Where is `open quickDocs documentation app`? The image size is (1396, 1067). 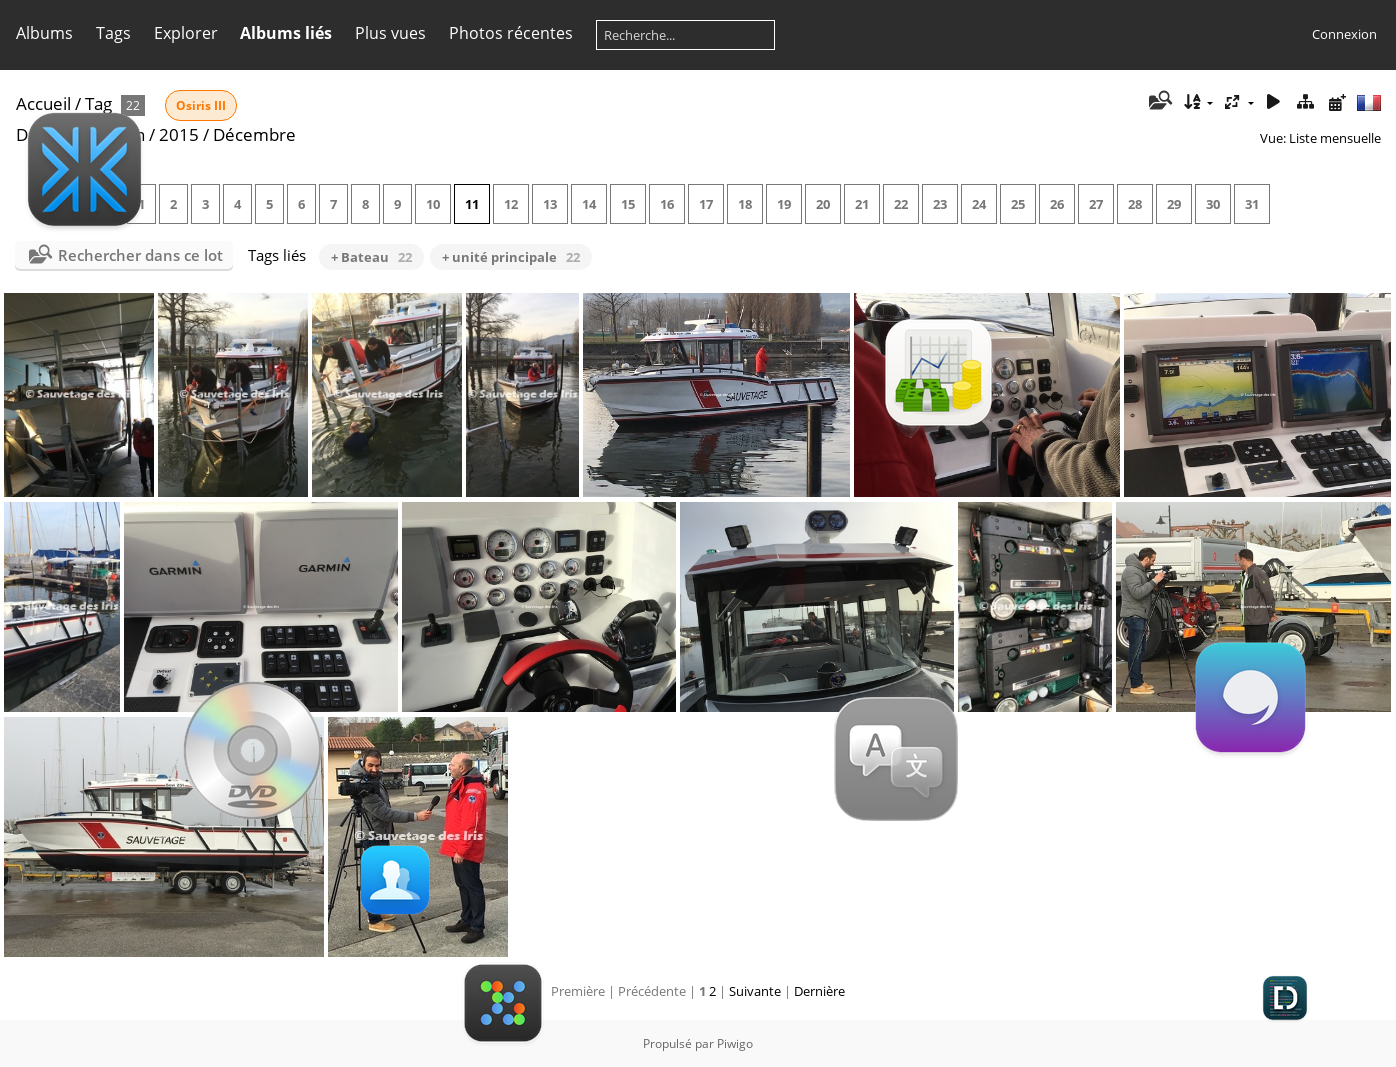
open quickDocs documentation app is located at coordinates (1285, 998).